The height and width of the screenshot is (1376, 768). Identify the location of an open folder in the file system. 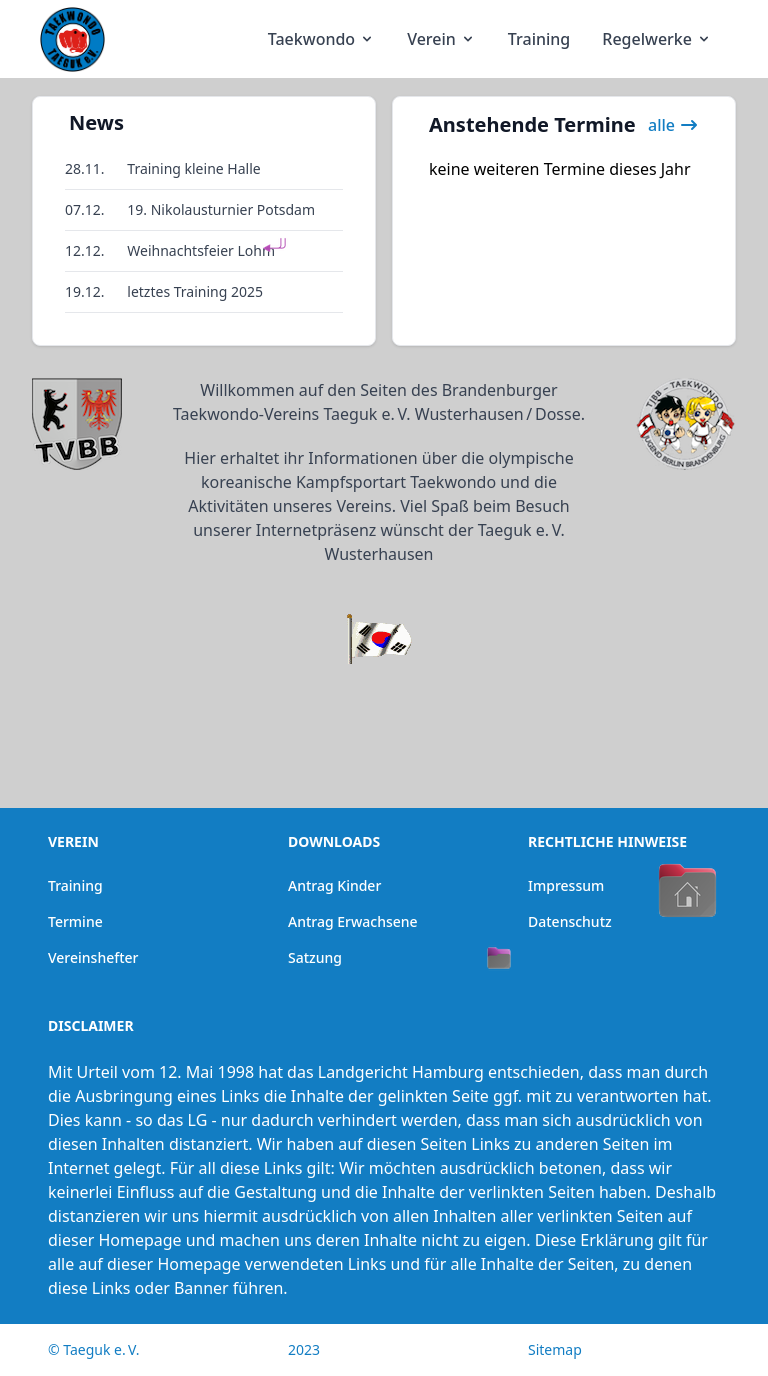
(499, 958).